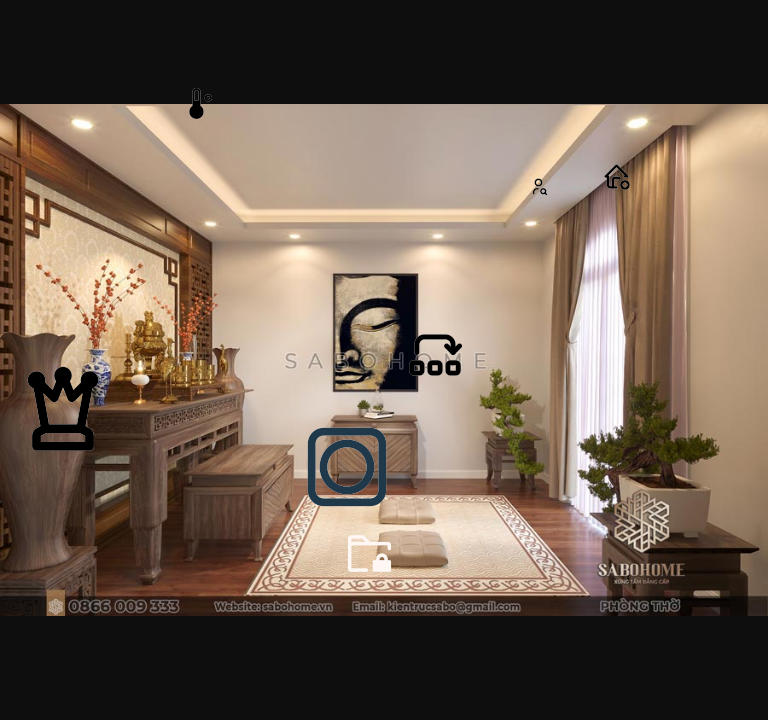  Describe the element at coordinates (369, 553) in the screenshot. I see `access a password-protected folder` at that location.